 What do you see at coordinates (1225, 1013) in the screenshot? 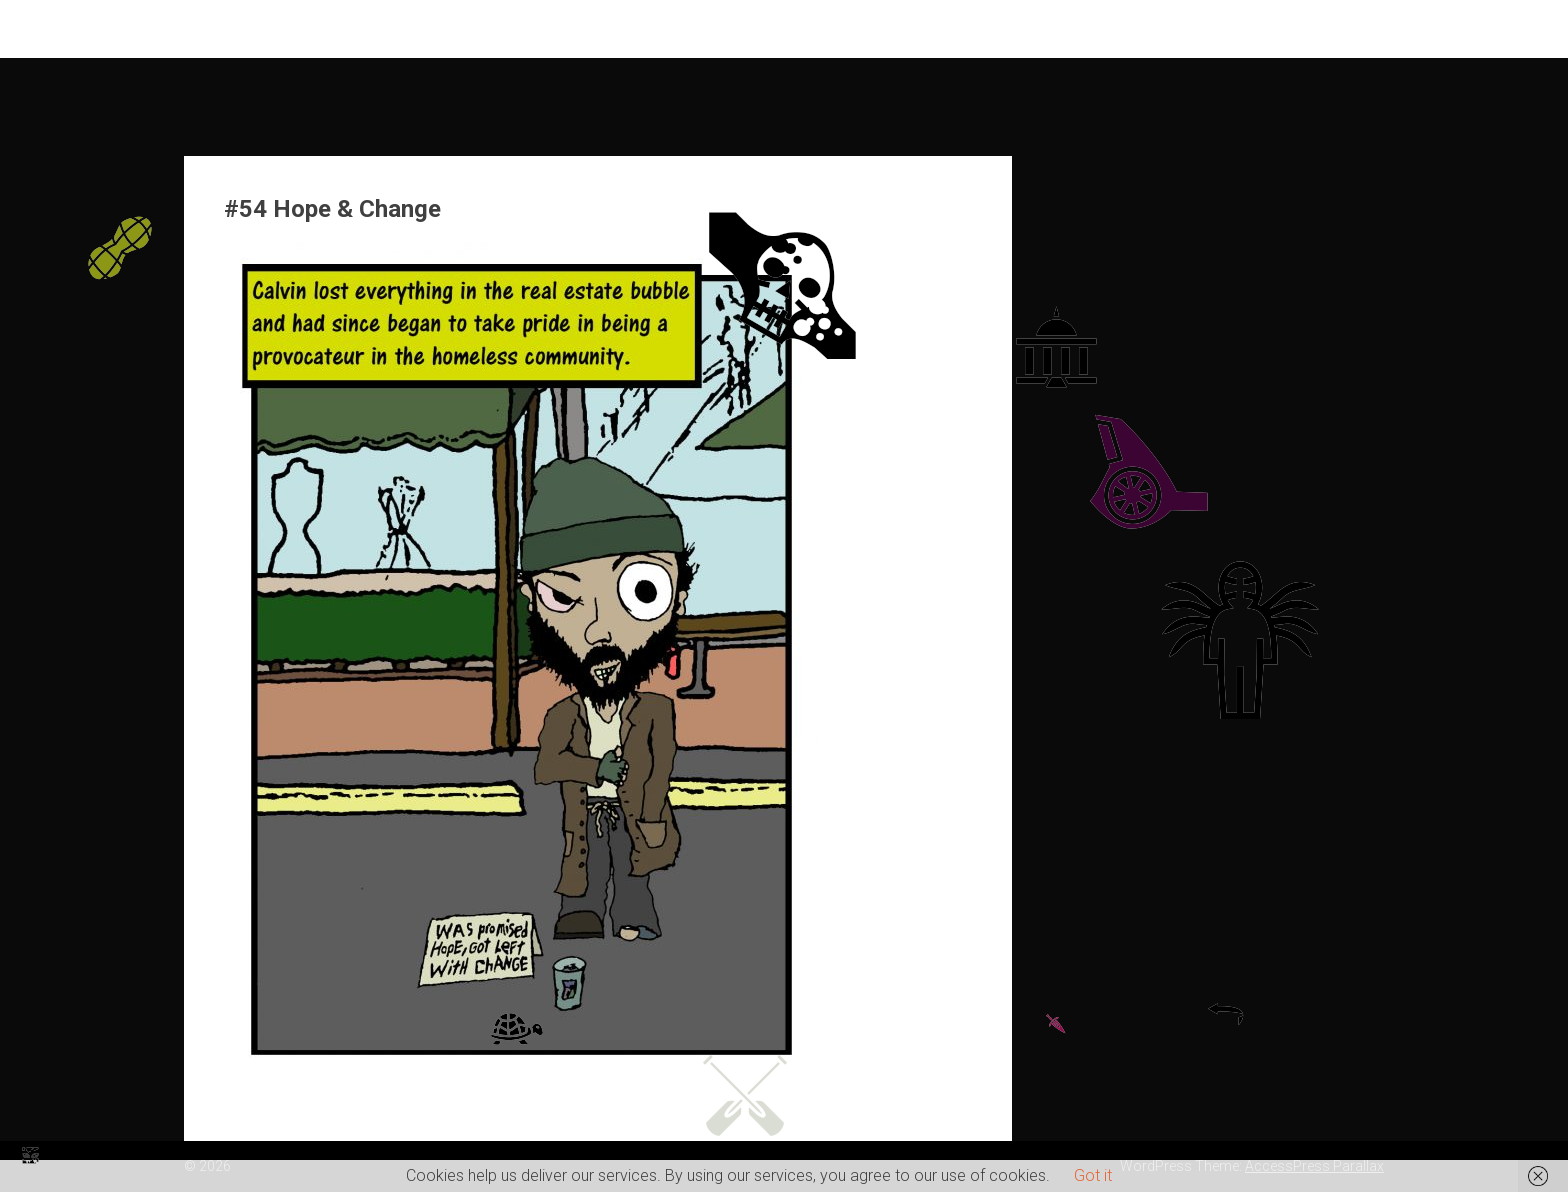
I see `swipe left gesture indicator` at bounding box center [1225, 1013].